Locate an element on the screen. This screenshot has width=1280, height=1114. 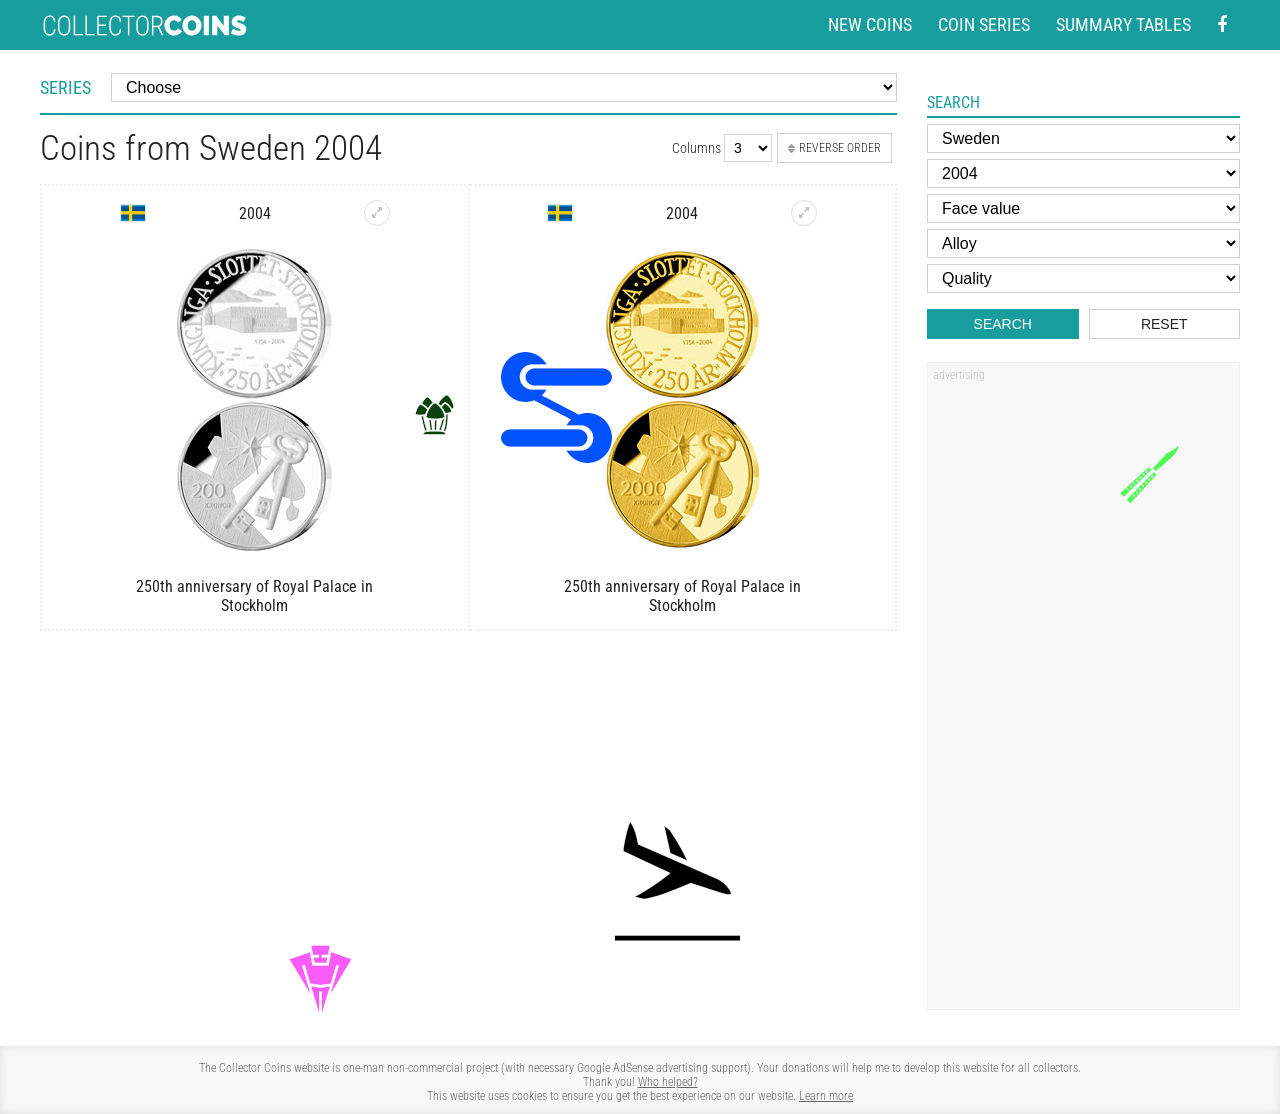
activate defensive shield or guard ability is located at coordinates (320, 979).